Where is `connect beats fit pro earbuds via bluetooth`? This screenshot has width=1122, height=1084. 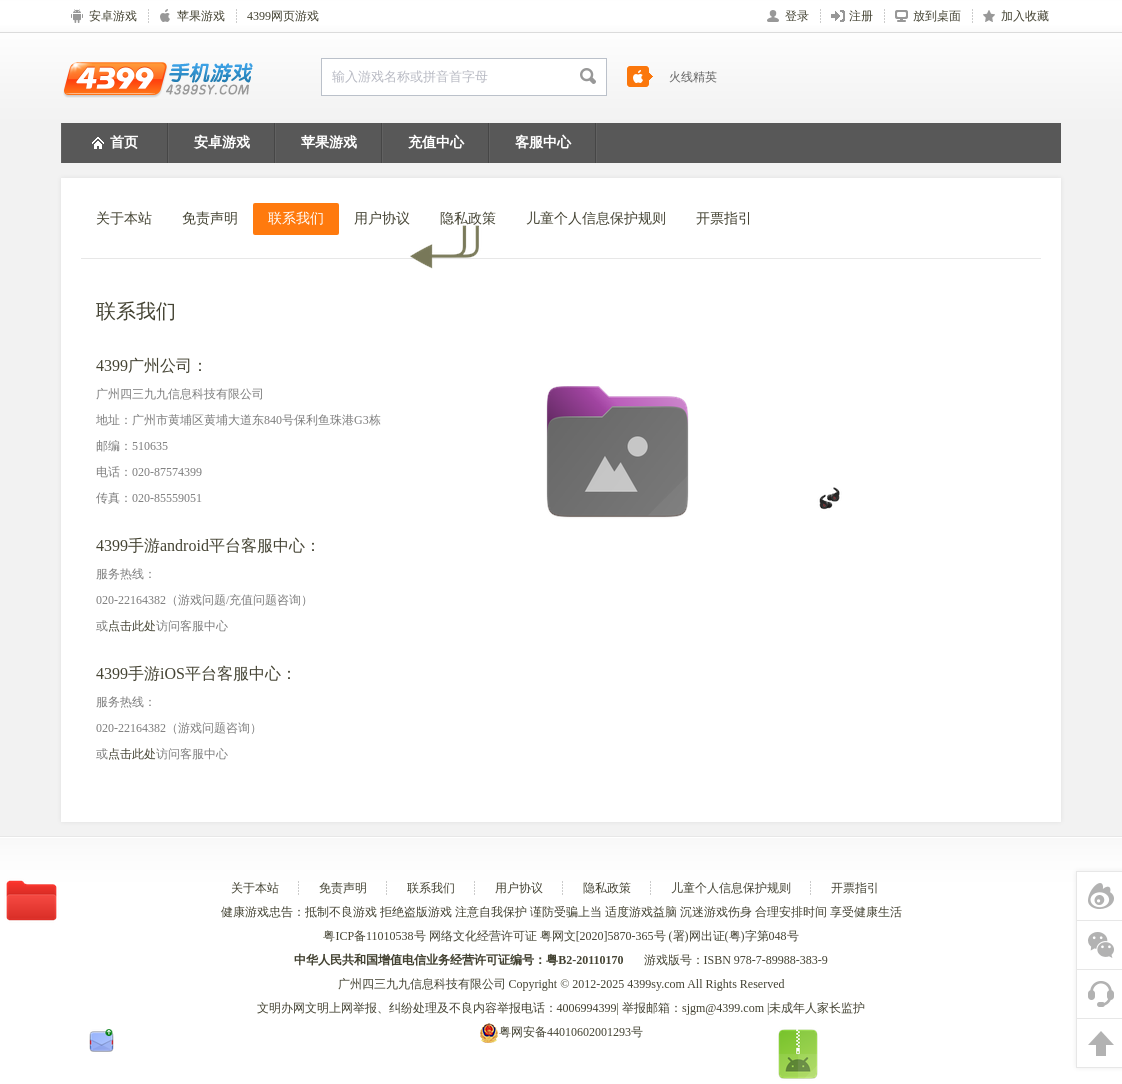
connect beats fit pro earbuds via bluetooth is located at coordinates (829, 498).